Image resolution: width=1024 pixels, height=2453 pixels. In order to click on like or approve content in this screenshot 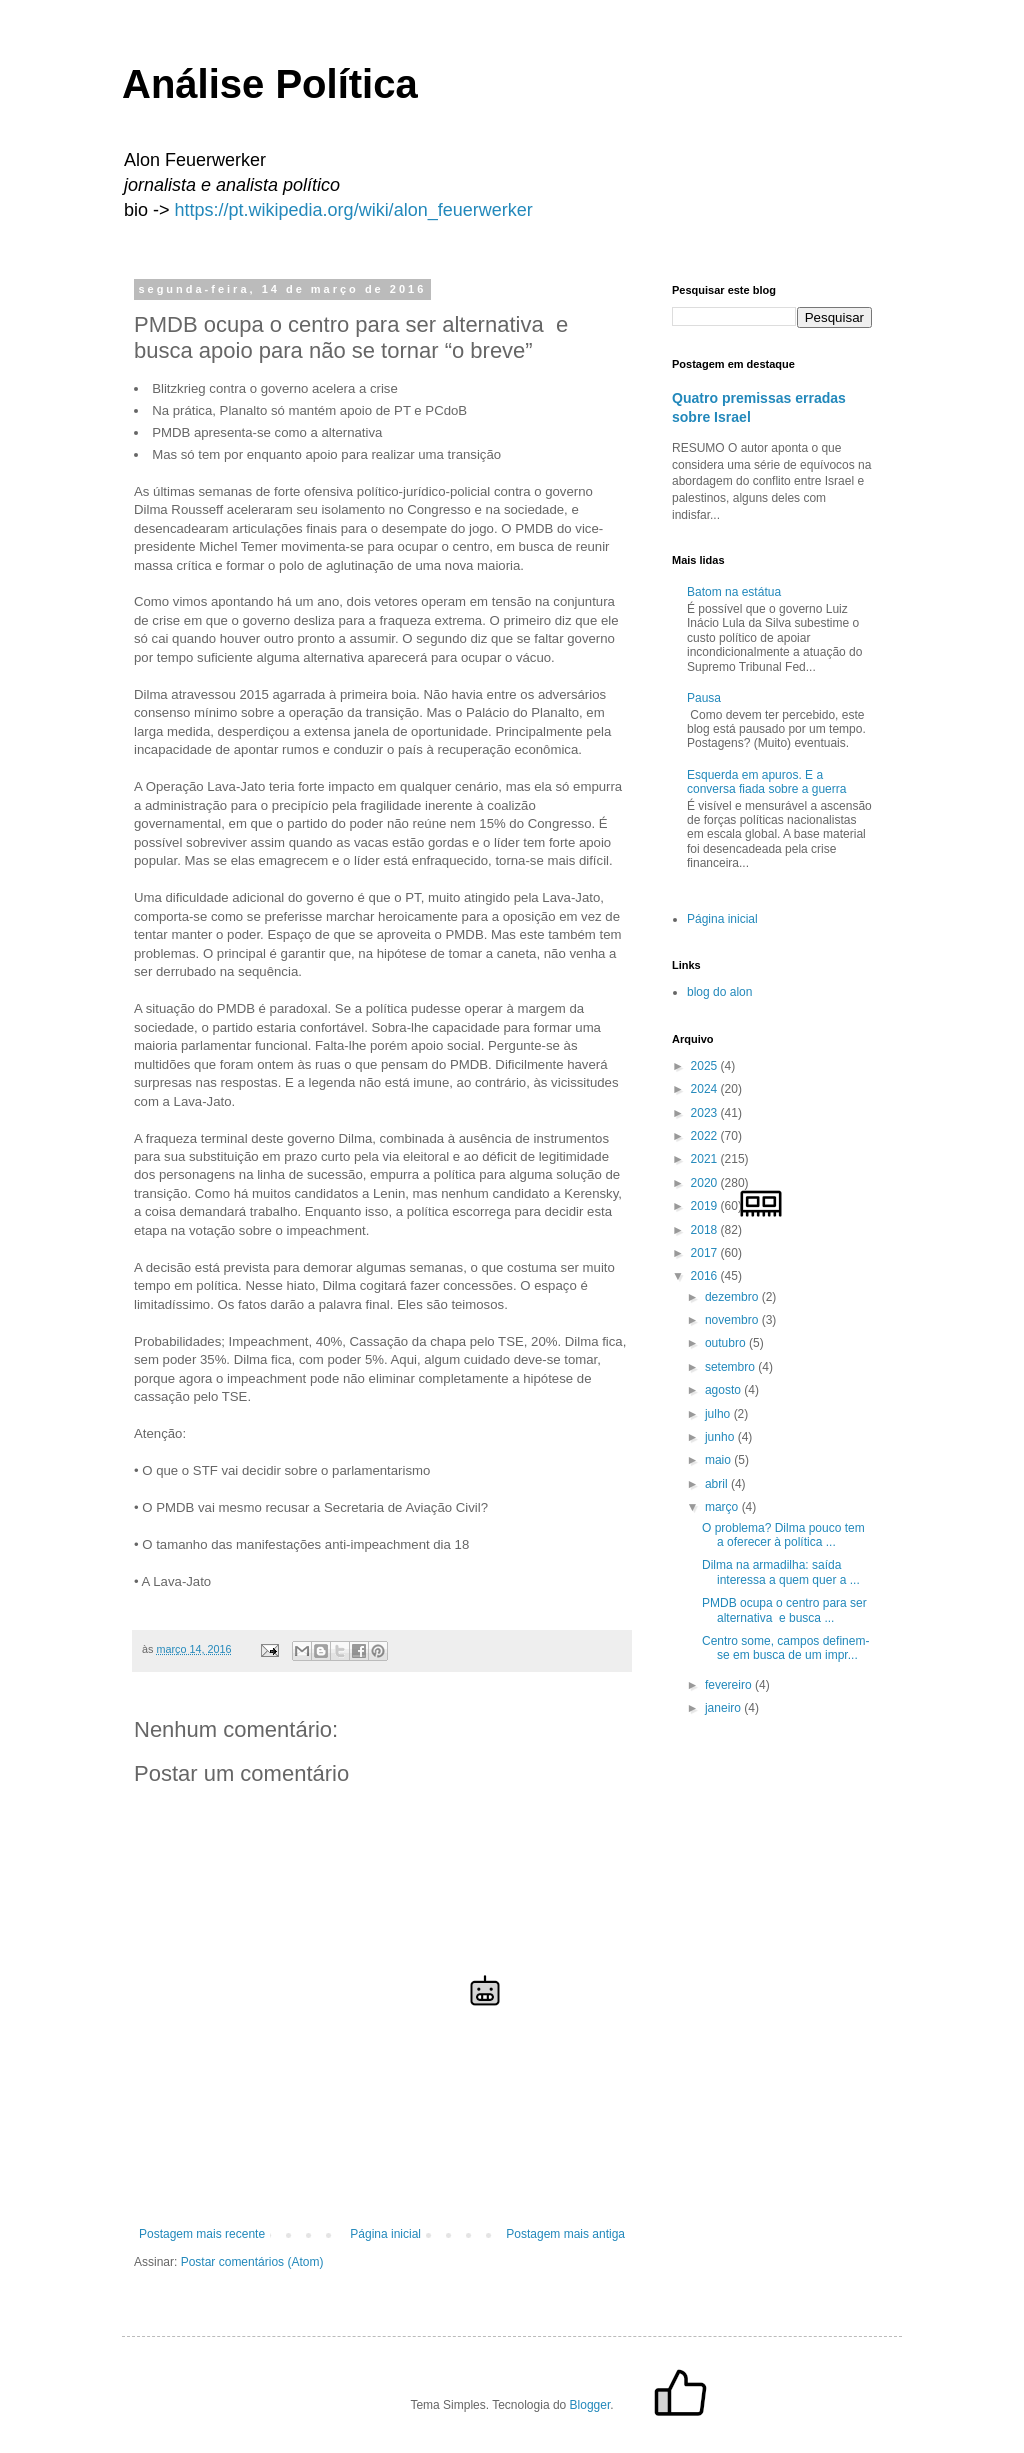, I will do `click(680, 2395)`.